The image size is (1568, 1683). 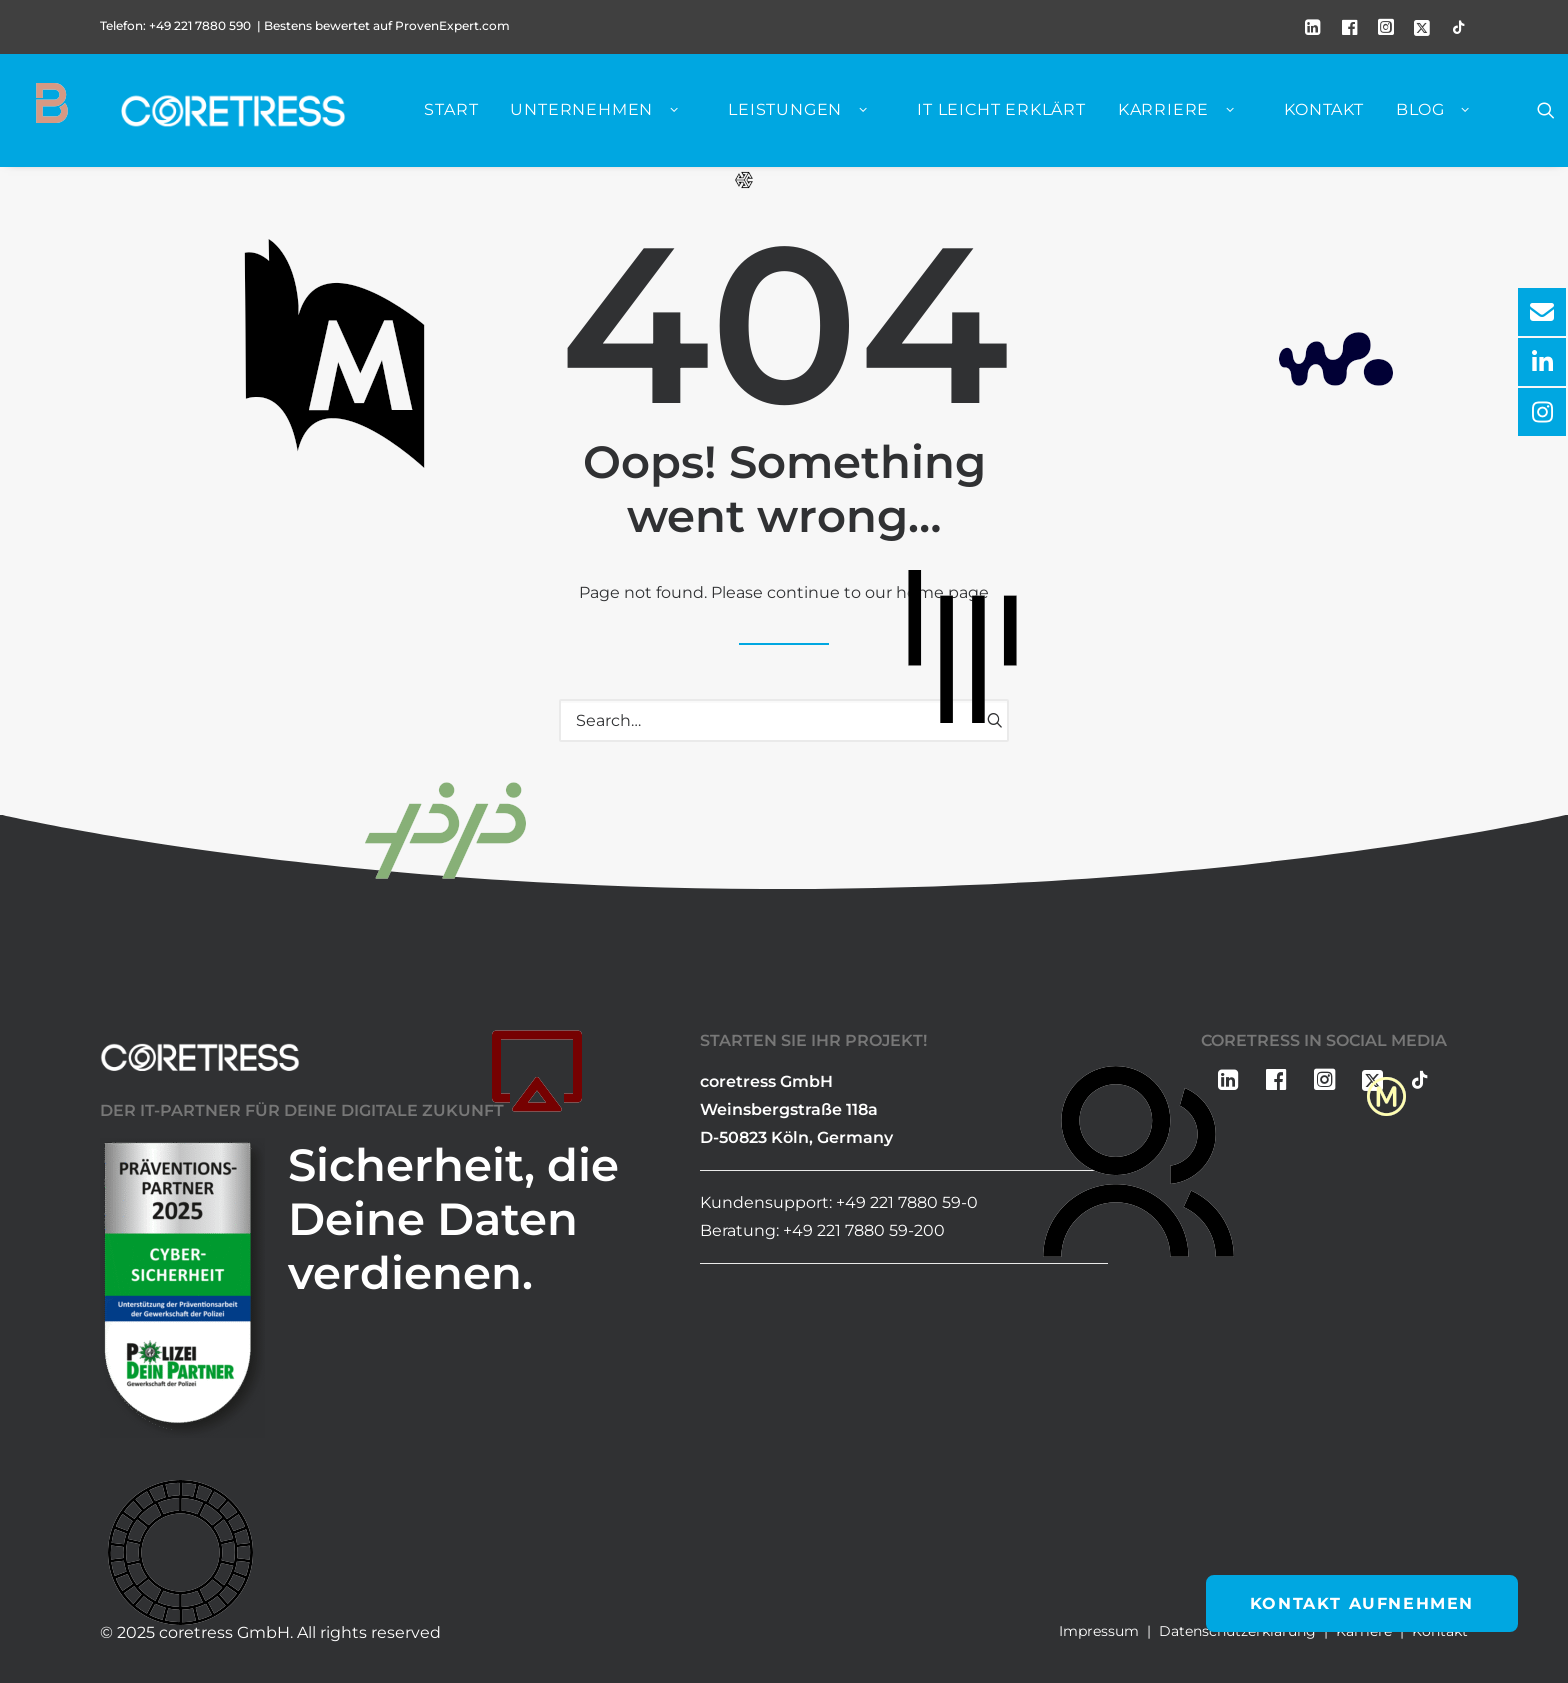 What do you see at coordinates (1134, 1166) in the screenshot?
I see `view group members` at bounding box center [1134, 1166].